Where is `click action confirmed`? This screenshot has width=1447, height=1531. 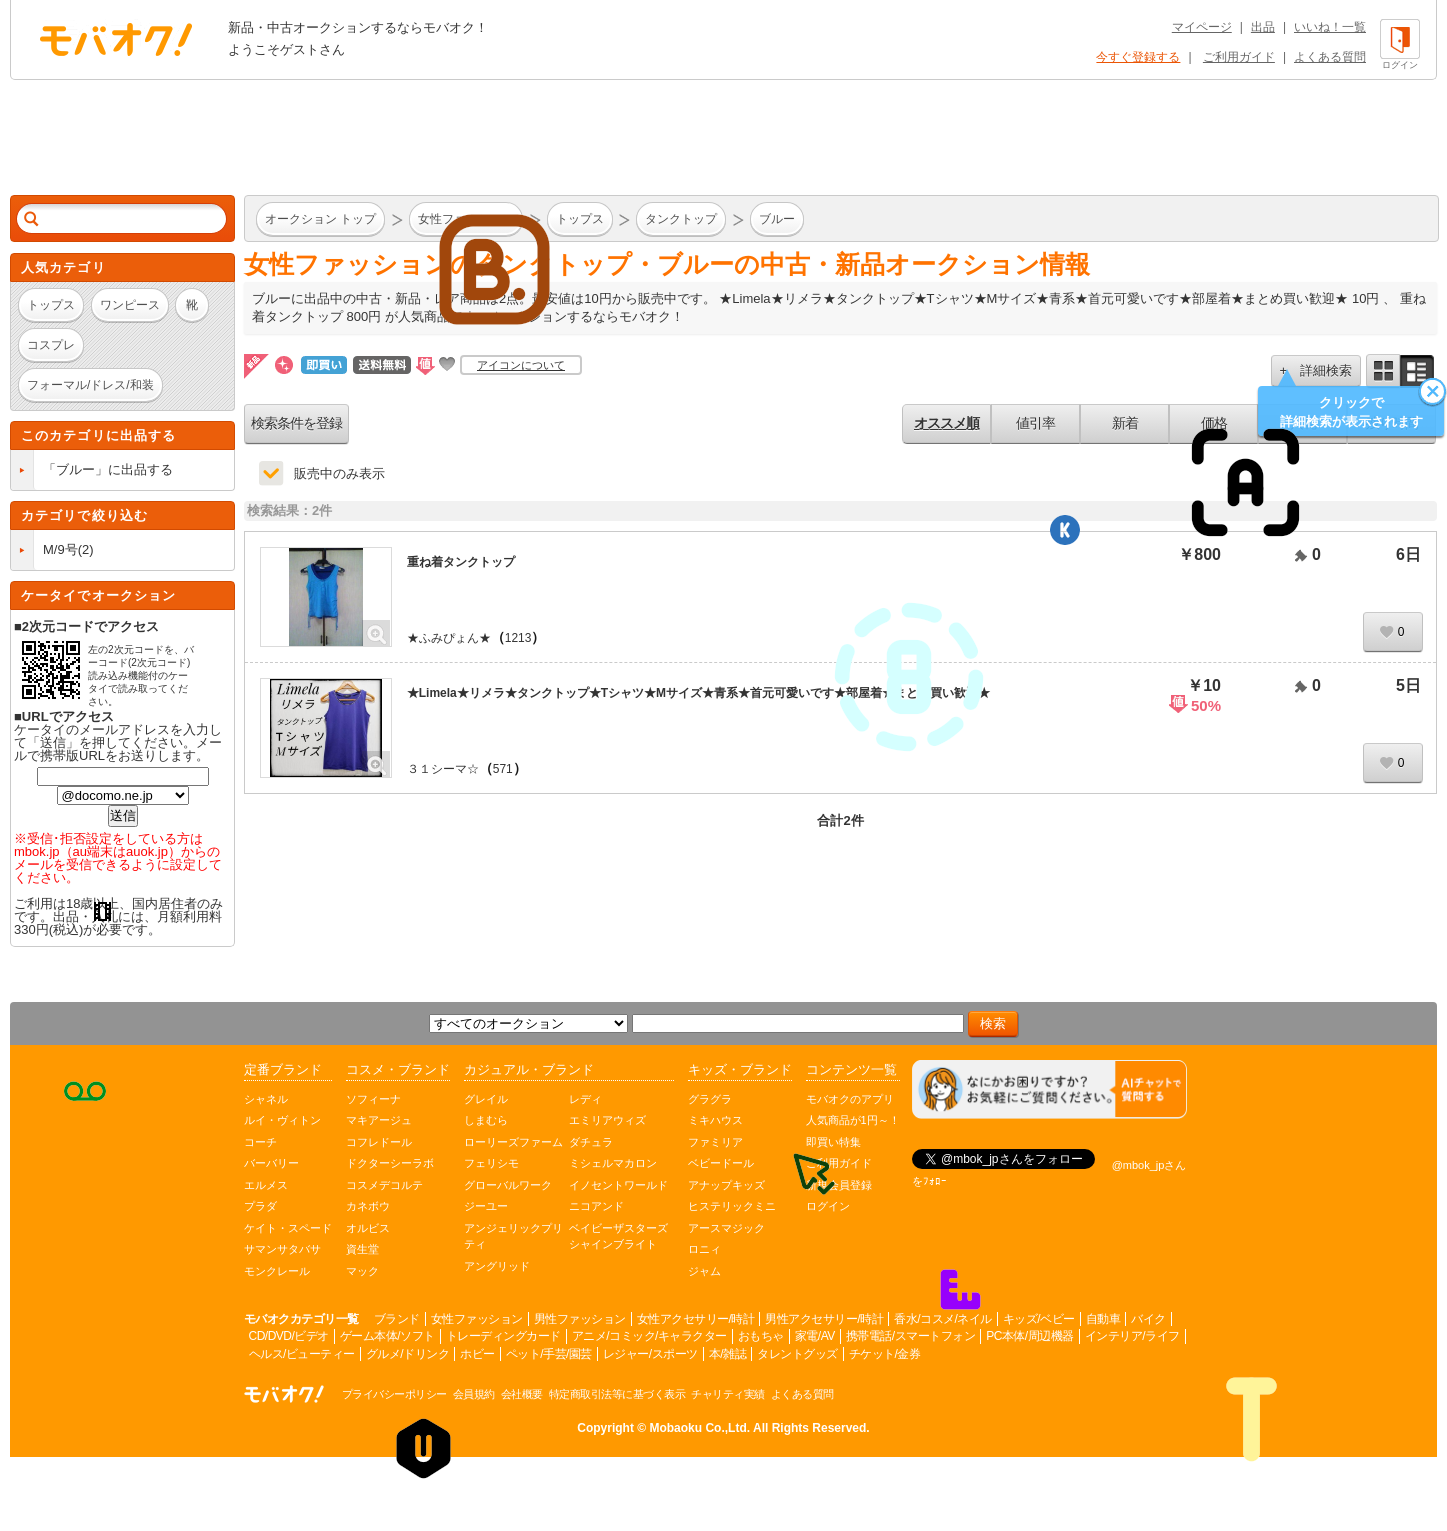
click action confirmed is located at coordinates (813, 1173).